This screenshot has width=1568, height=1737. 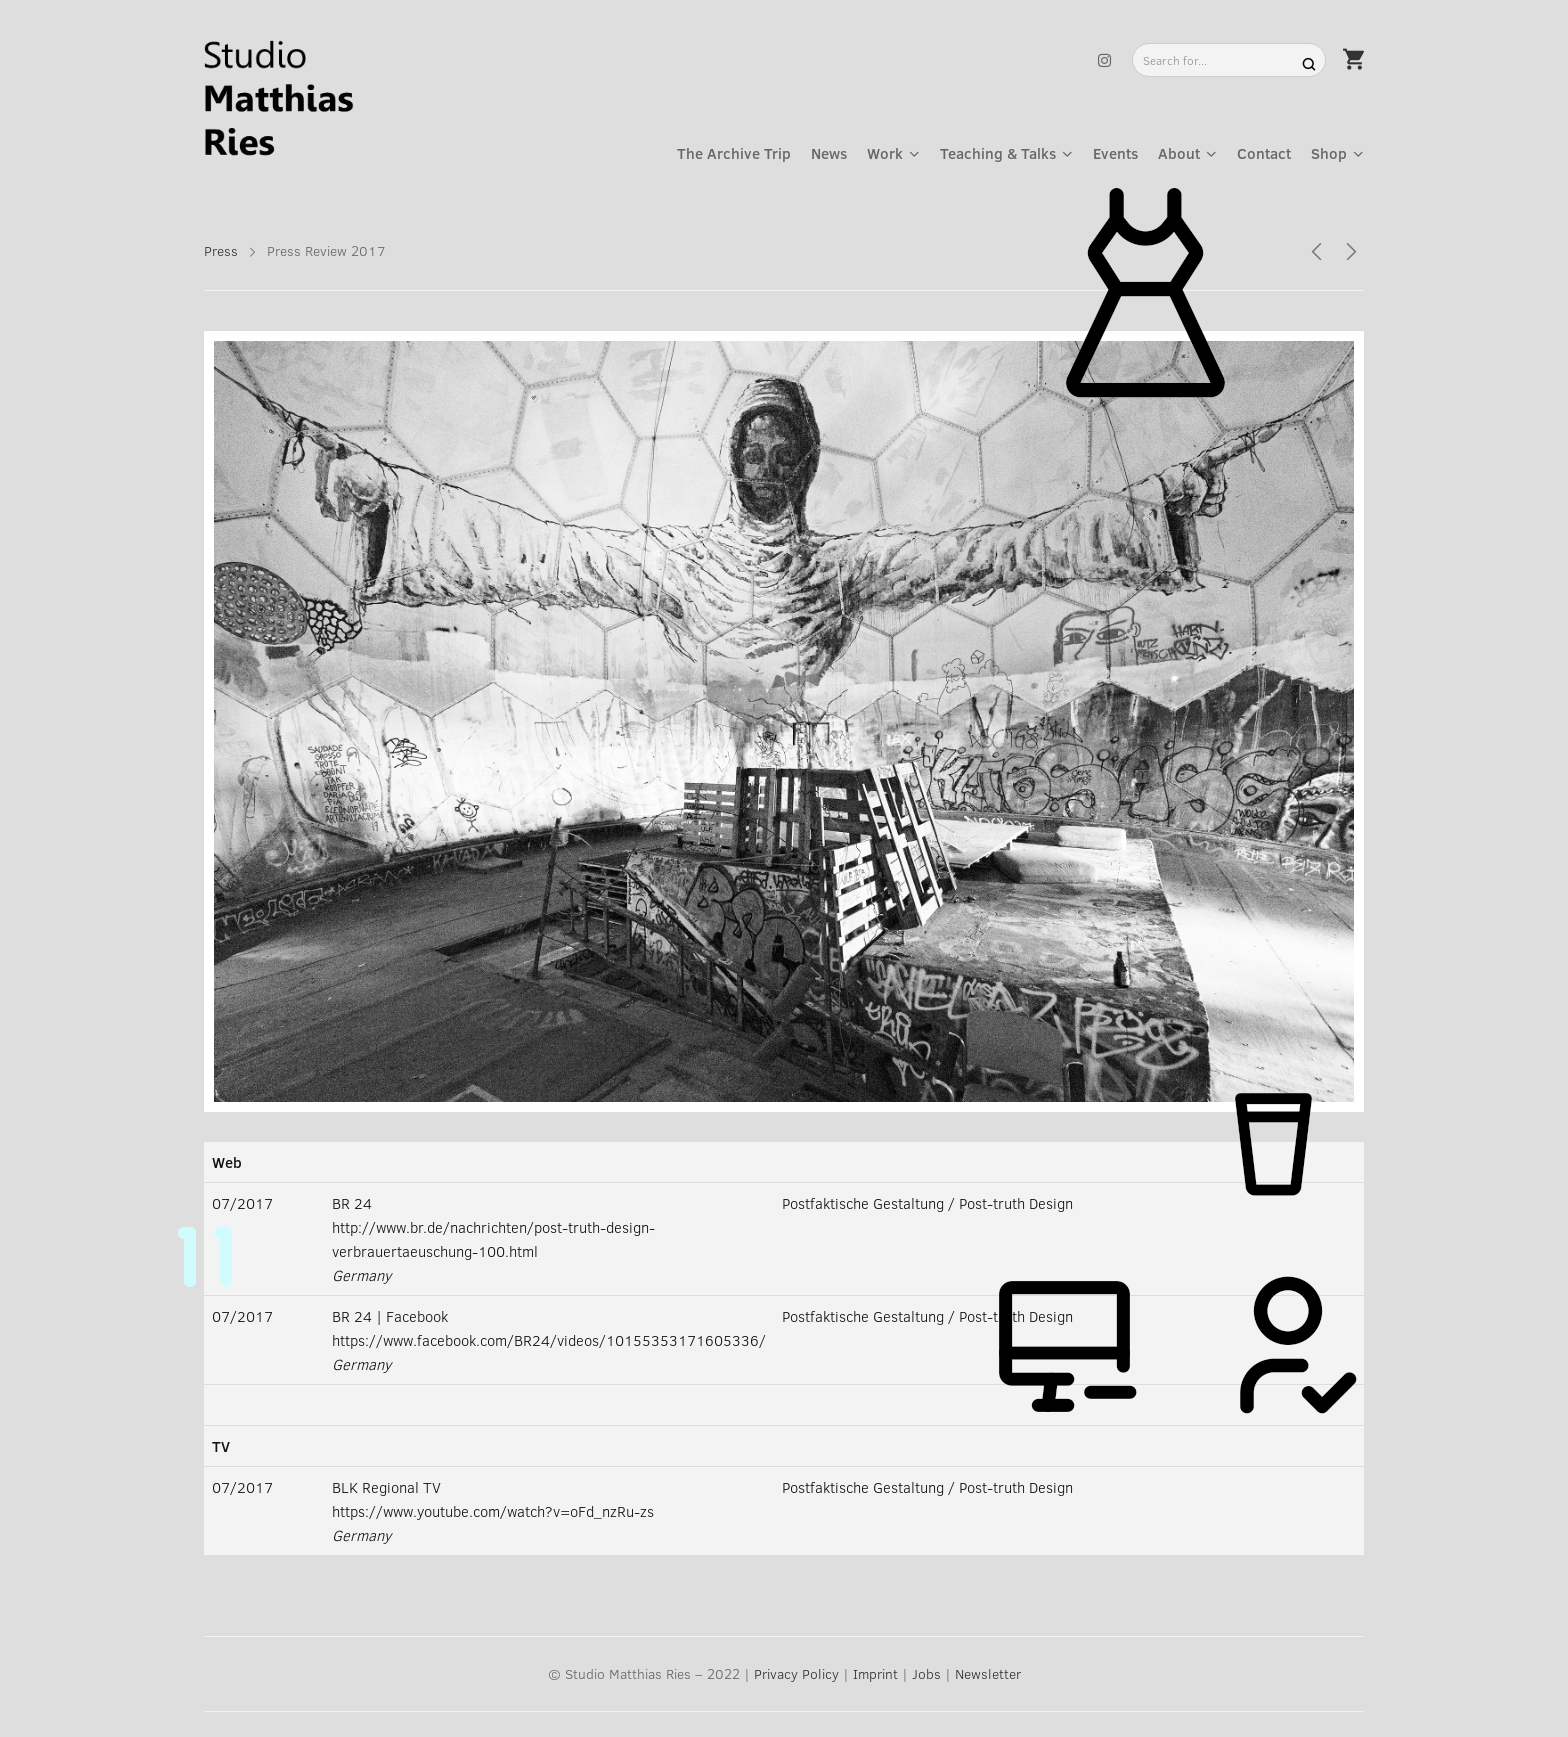 I want to click on view nearby bars or pubs, so click(x=1273, y=1142).